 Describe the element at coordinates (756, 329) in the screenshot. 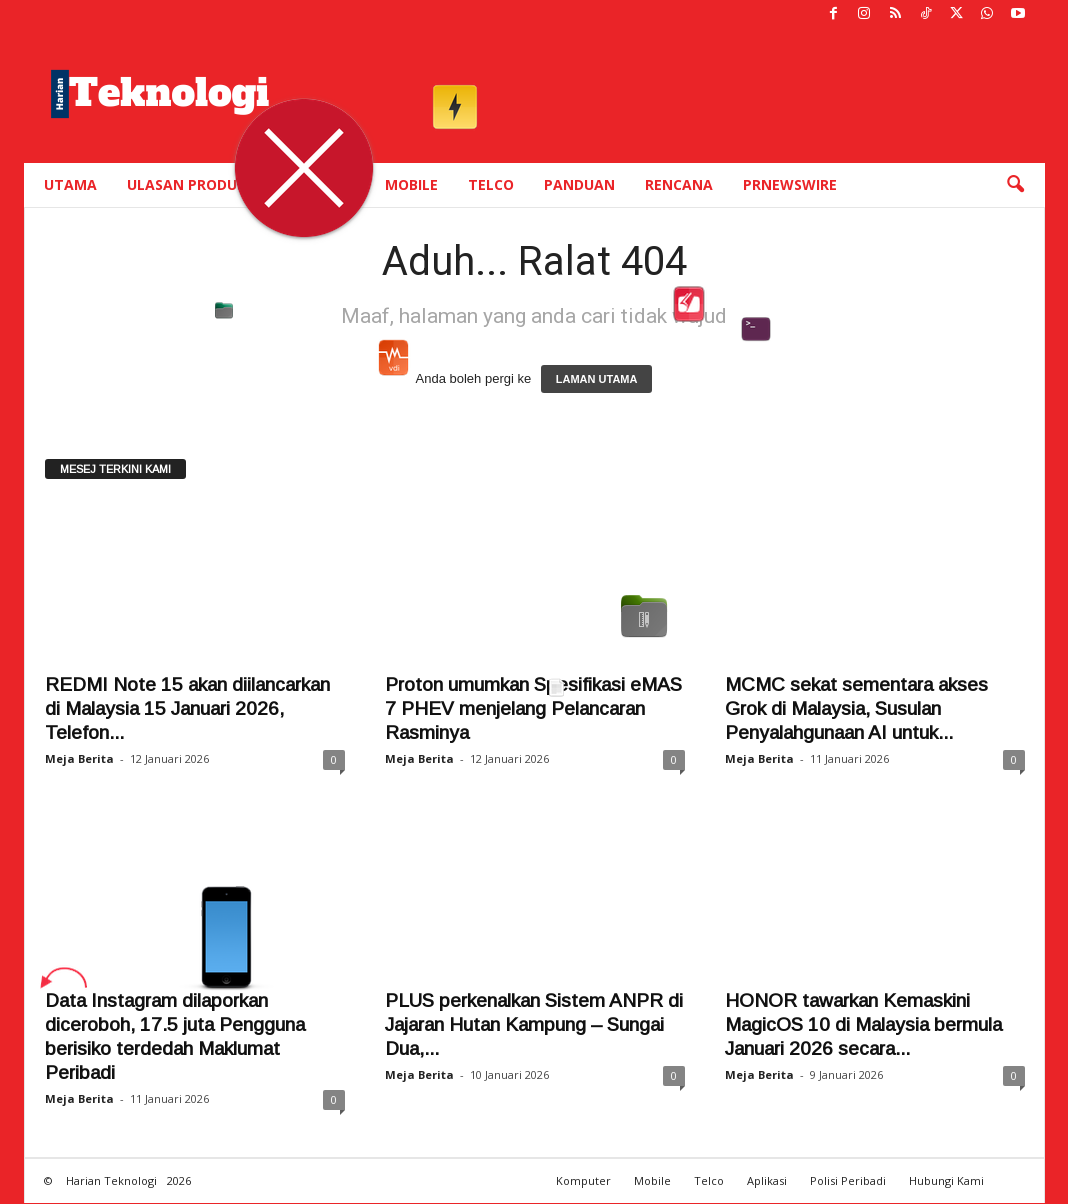

I see `open terminal application` at that location.